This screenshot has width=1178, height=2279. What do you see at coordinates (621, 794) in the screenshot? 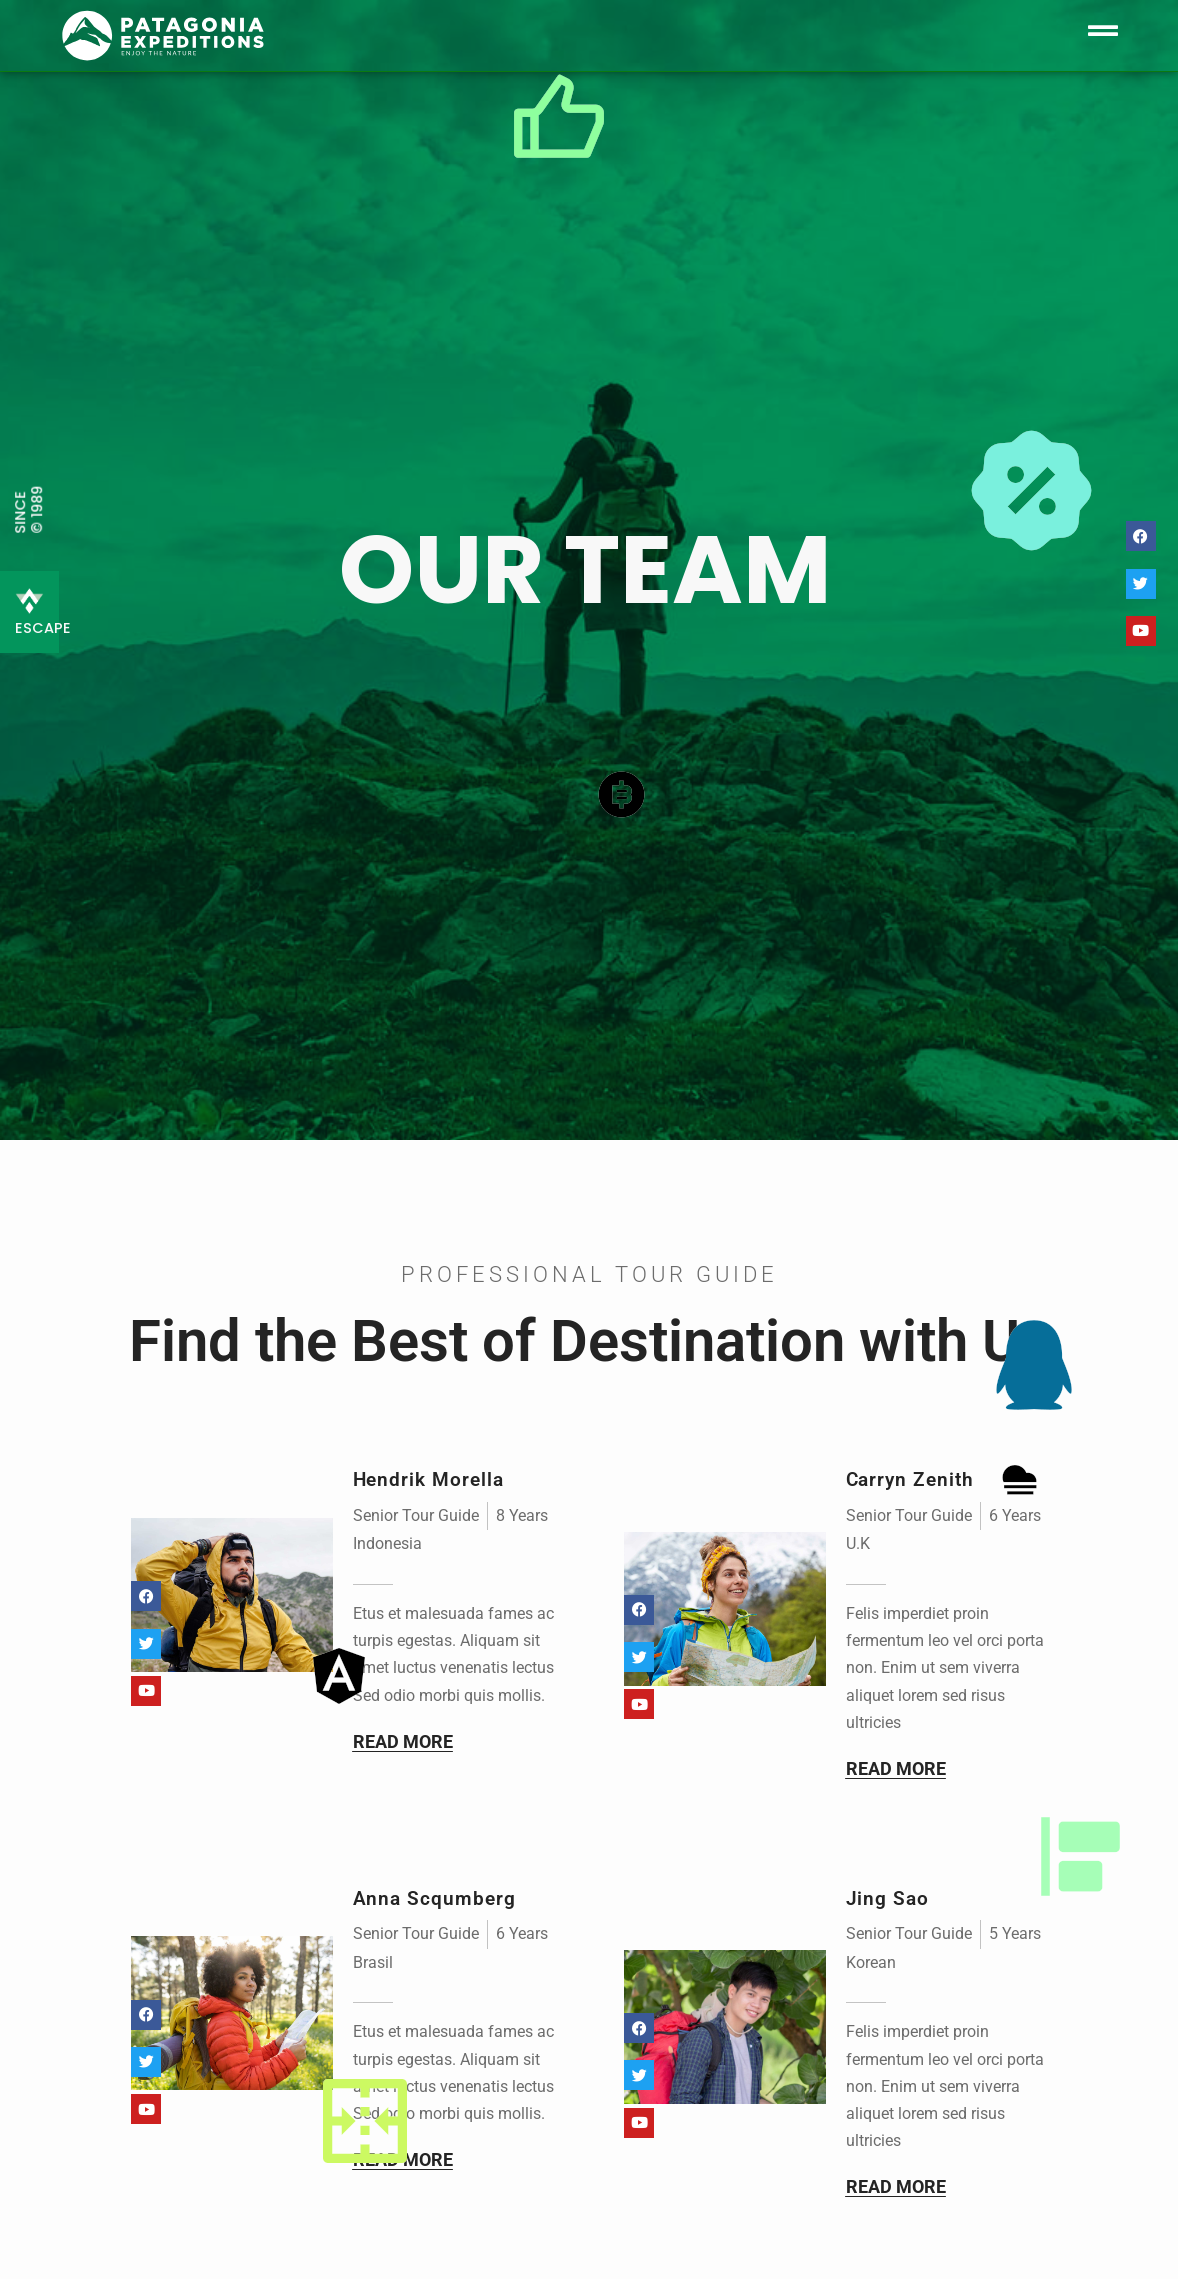
I see `bitcoin or cryptocurrency indicator` at bounding box center [621, 794].